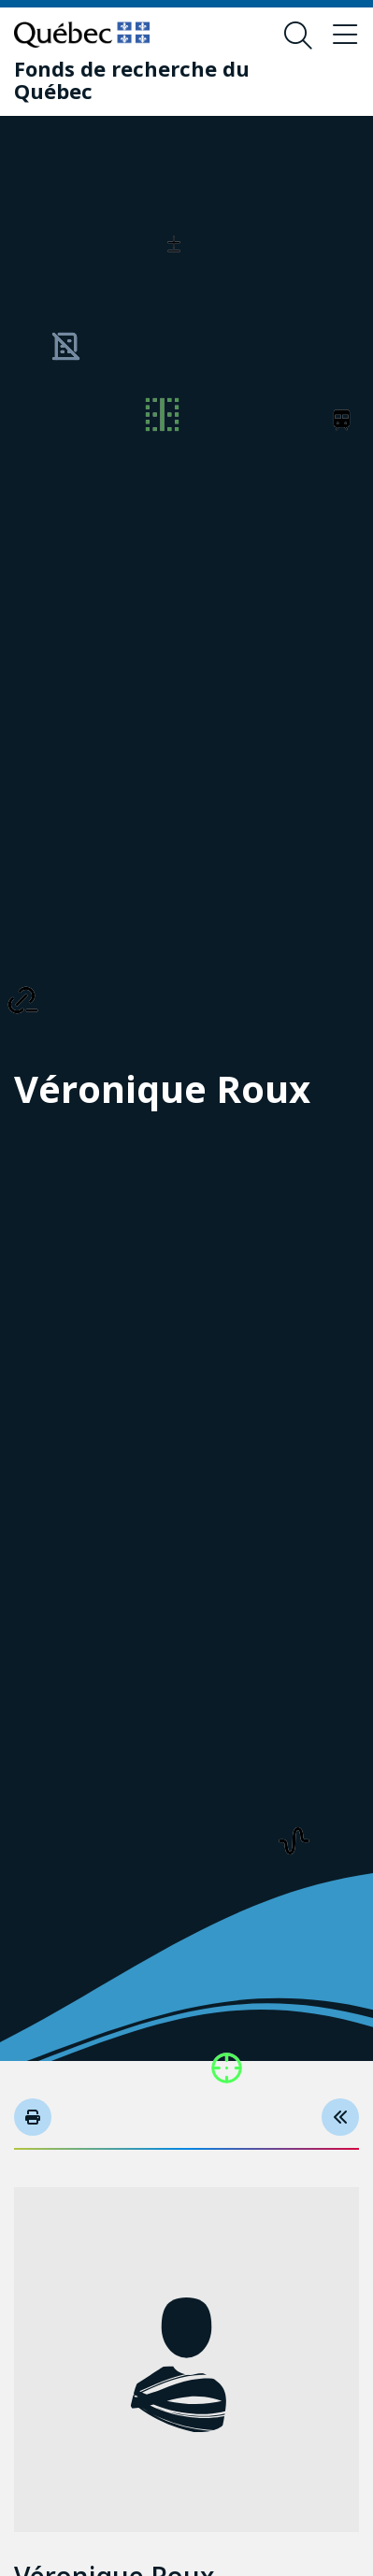  What do you see at coordinates (294, 1840) in the screenshot?
I see `adjust audio or sound wave settings` at bounding box center [294, 1840].